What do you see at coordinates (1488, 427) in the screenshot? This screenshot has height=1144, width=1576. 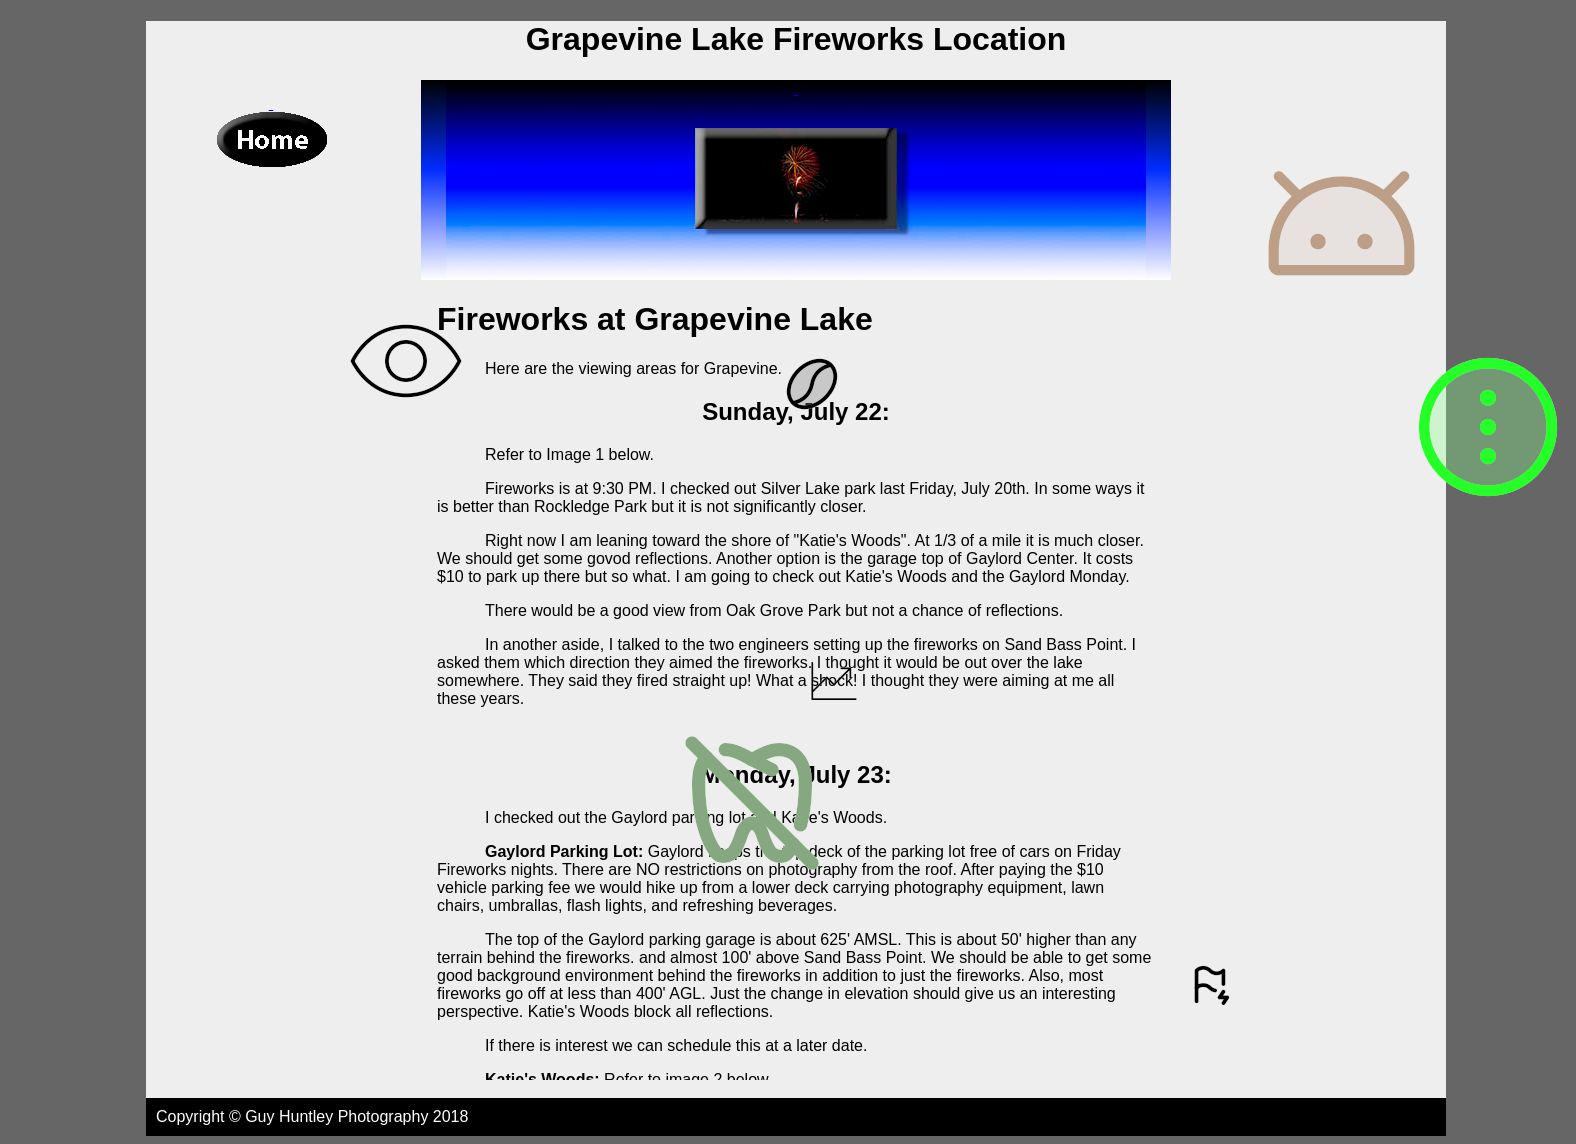 I see `open more options menu` at bounding box center [1488, 427].